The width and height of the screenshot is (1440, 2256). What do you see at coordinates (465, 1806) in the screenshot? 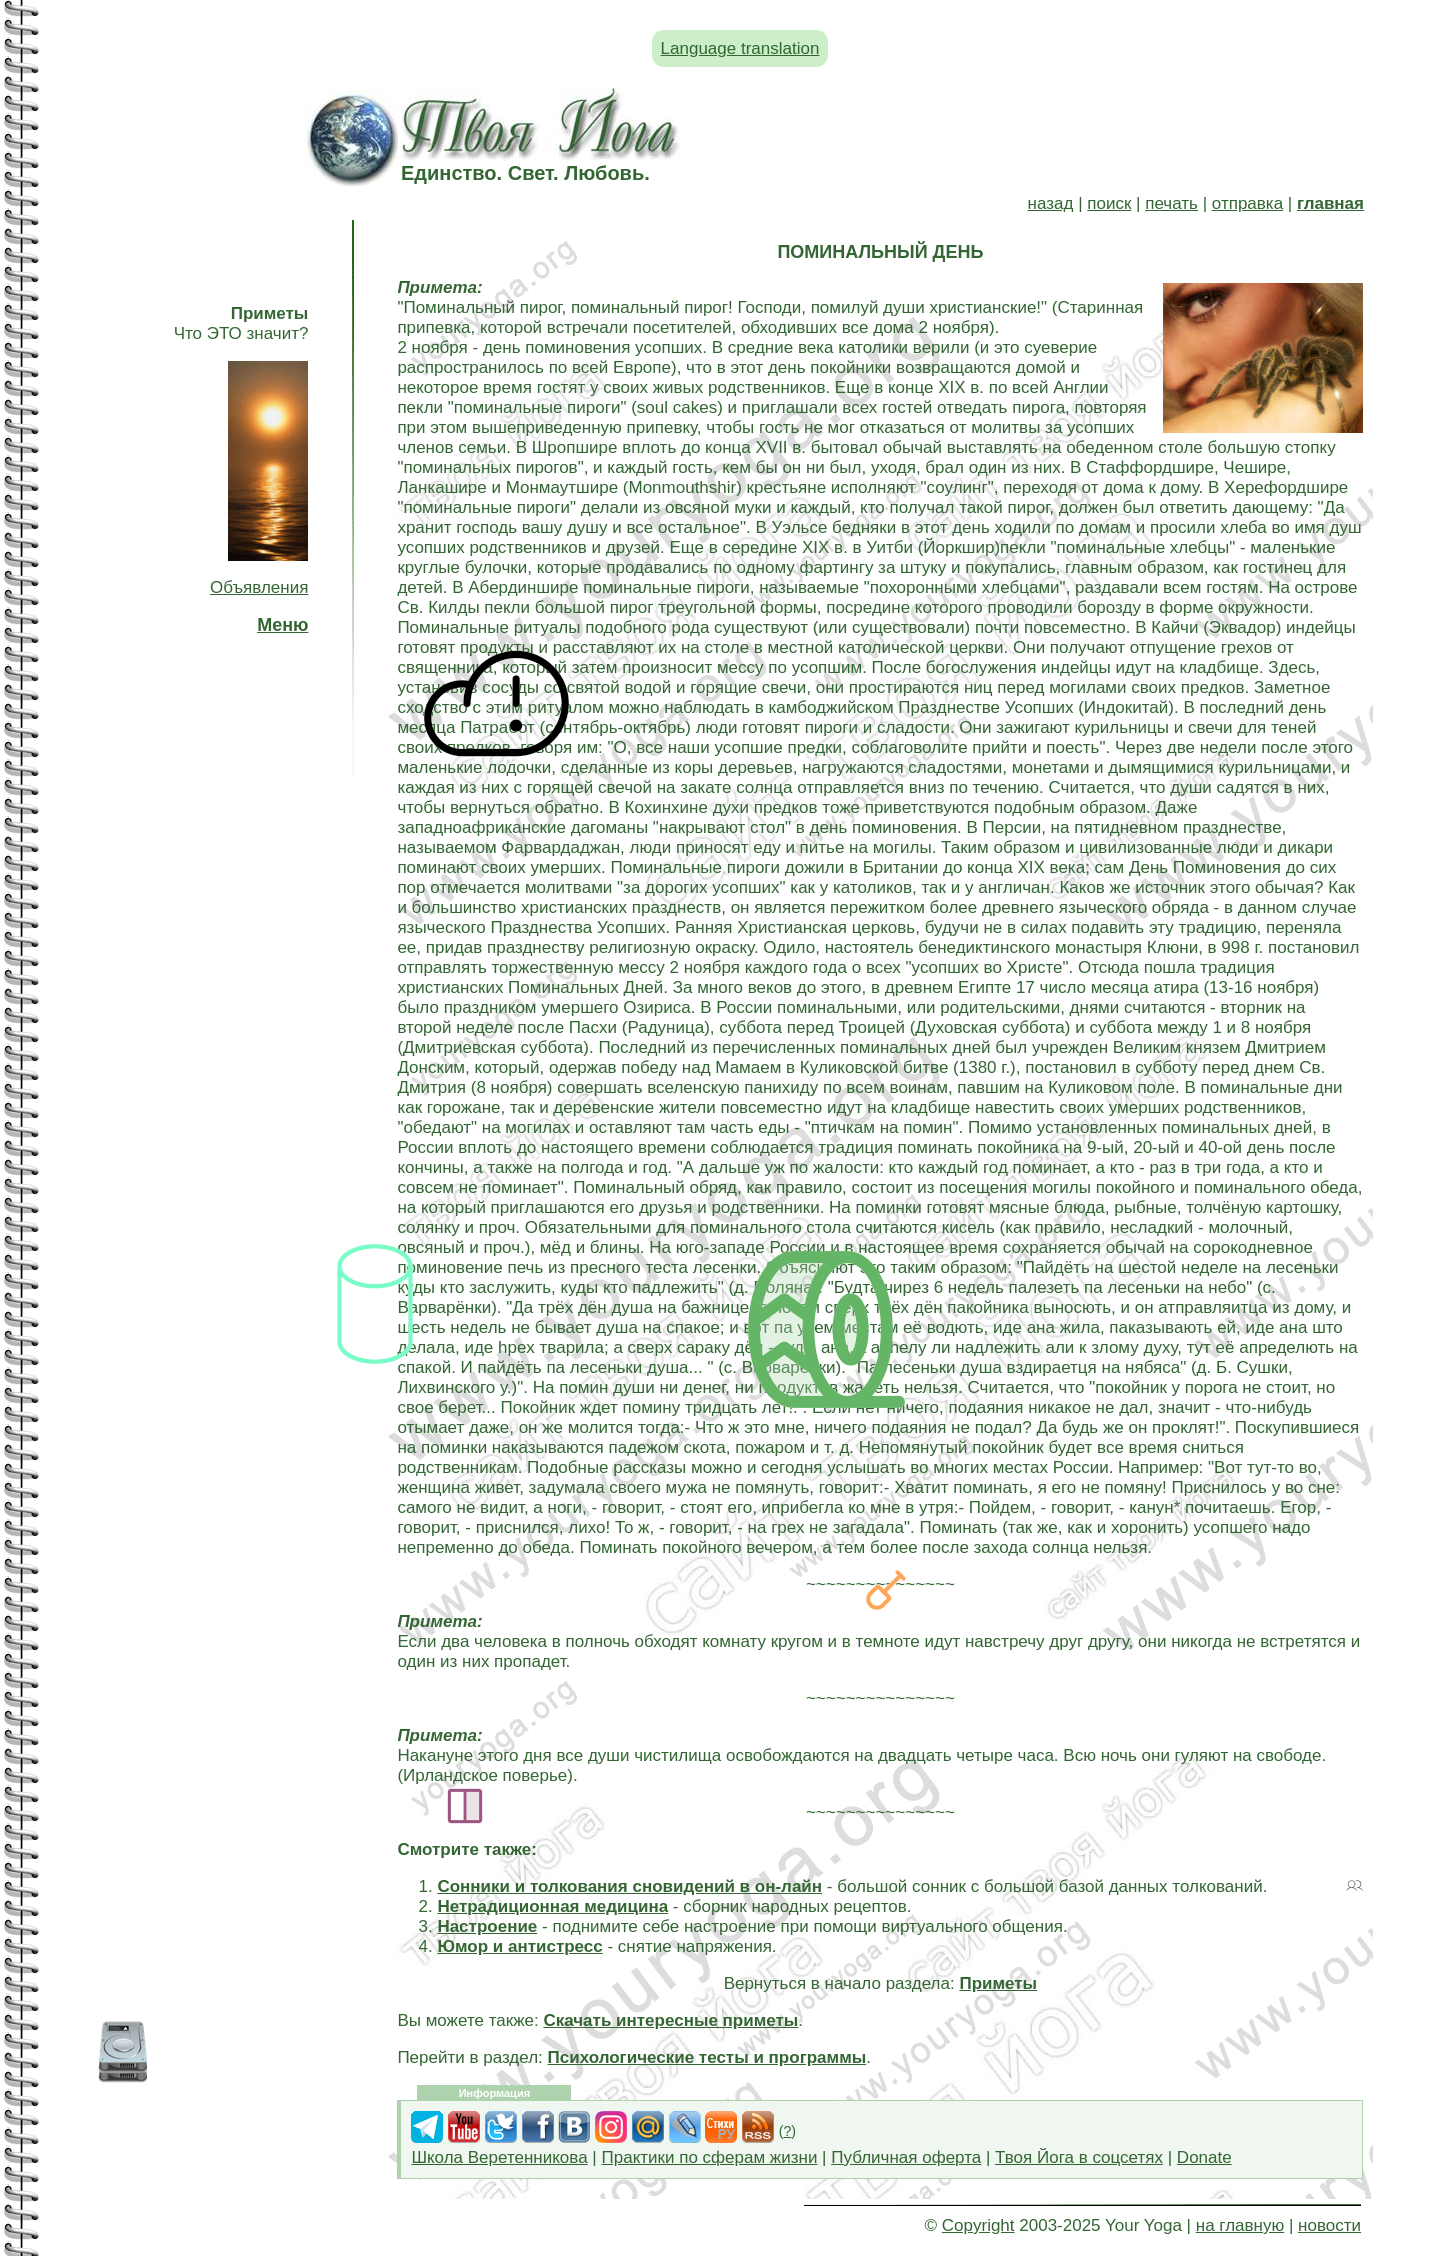
I see `toggle half-screen or split view mode` at bounding box center [465, 1806].